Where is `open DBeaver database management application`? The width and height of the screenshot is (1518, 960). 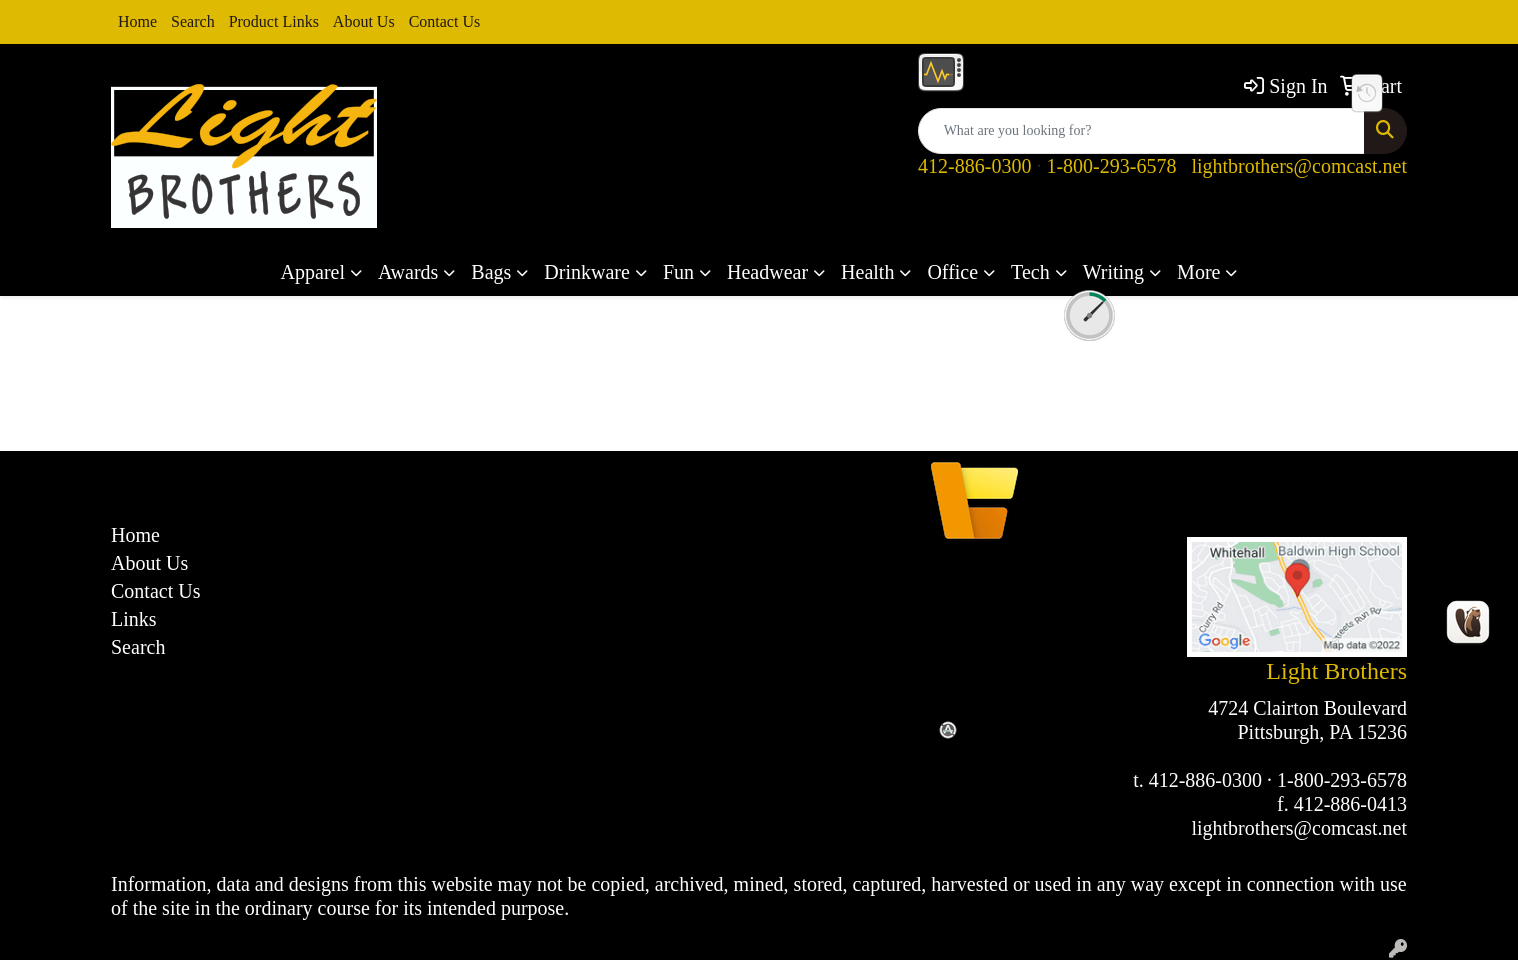 open DBeaver database management application is located at coordinates (1468, 622).